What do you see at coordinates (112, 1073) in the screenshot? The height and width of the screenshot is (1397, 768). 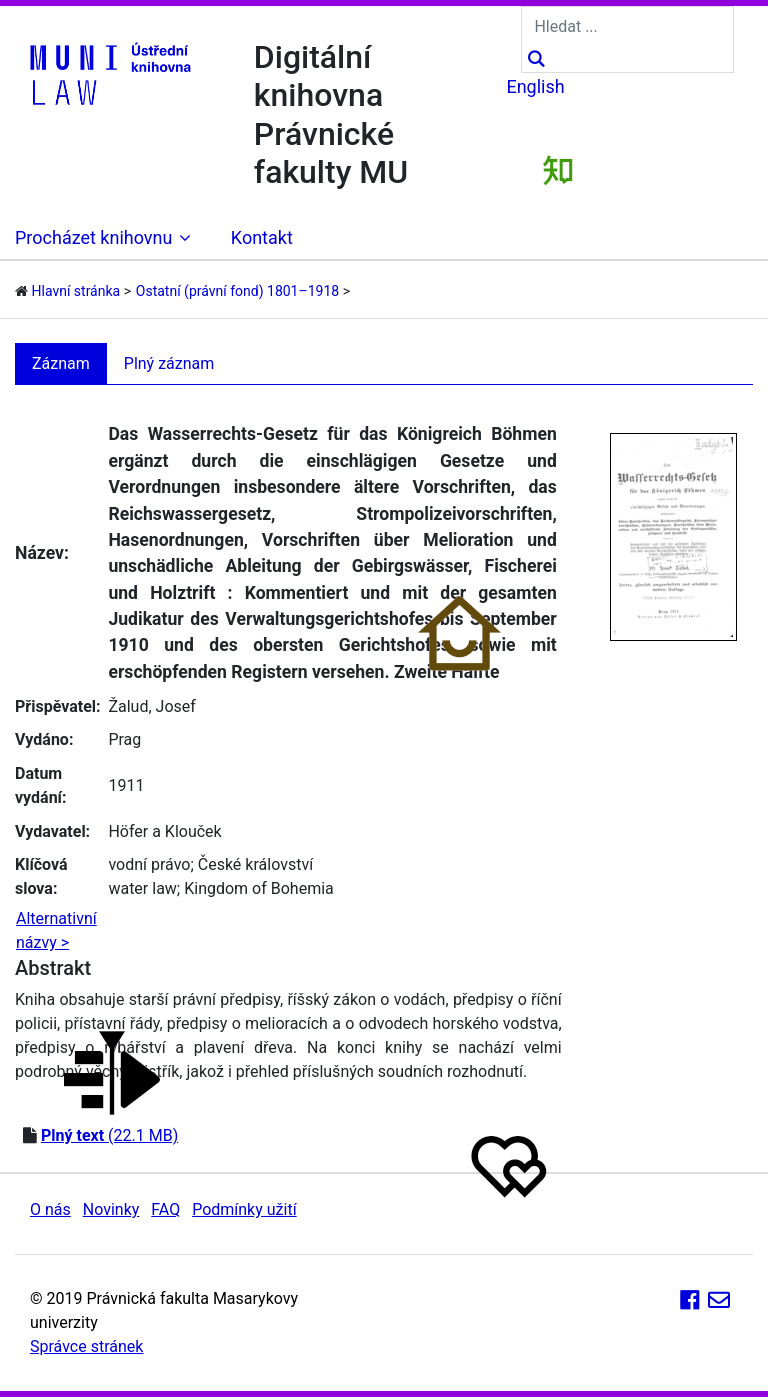 I see `open kdenlive video editor` at bounding box center [112, 1073].